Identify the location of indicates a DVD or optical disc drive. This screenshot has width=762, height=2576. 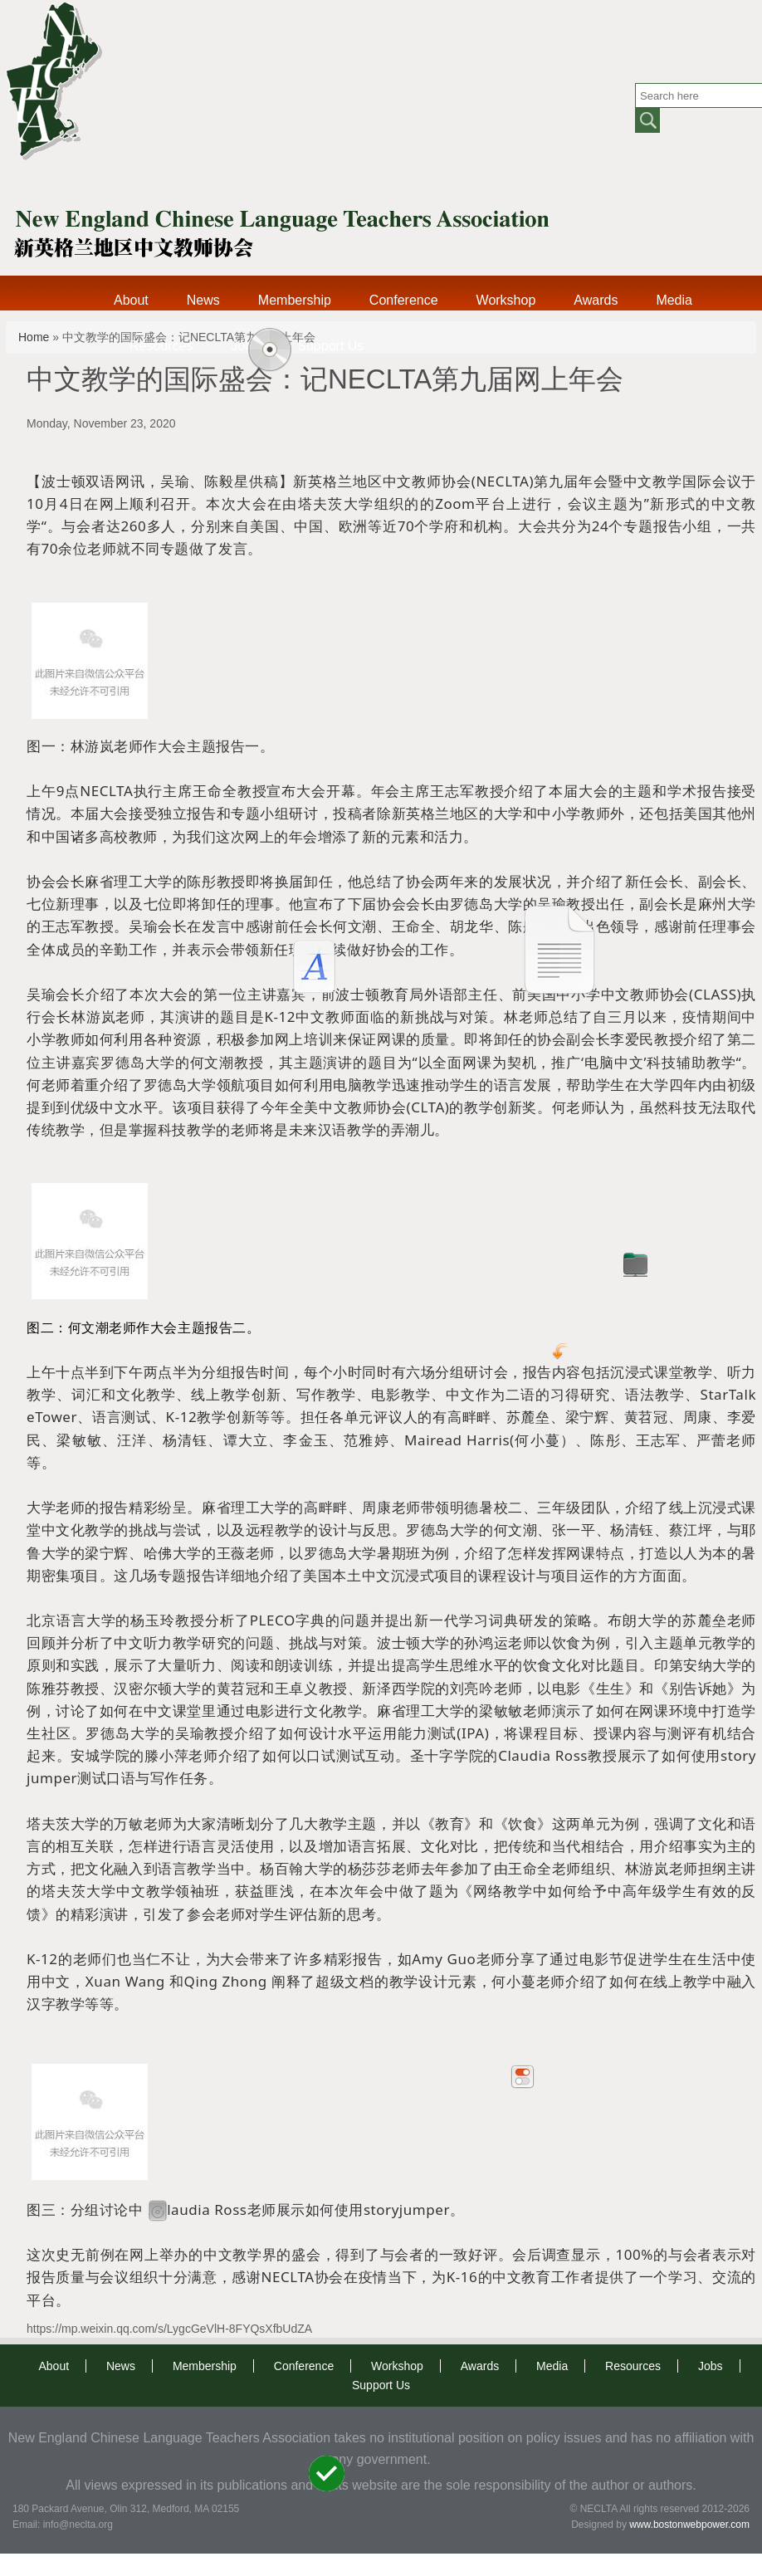
(270, 349).